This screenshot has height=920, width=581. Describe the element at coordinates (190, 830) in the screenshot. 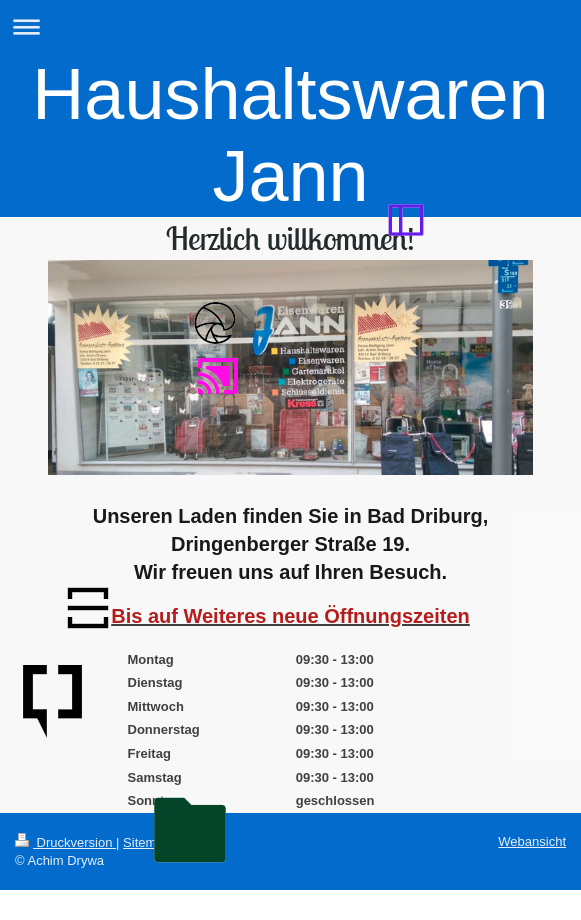

I see `open file folder` at that location.